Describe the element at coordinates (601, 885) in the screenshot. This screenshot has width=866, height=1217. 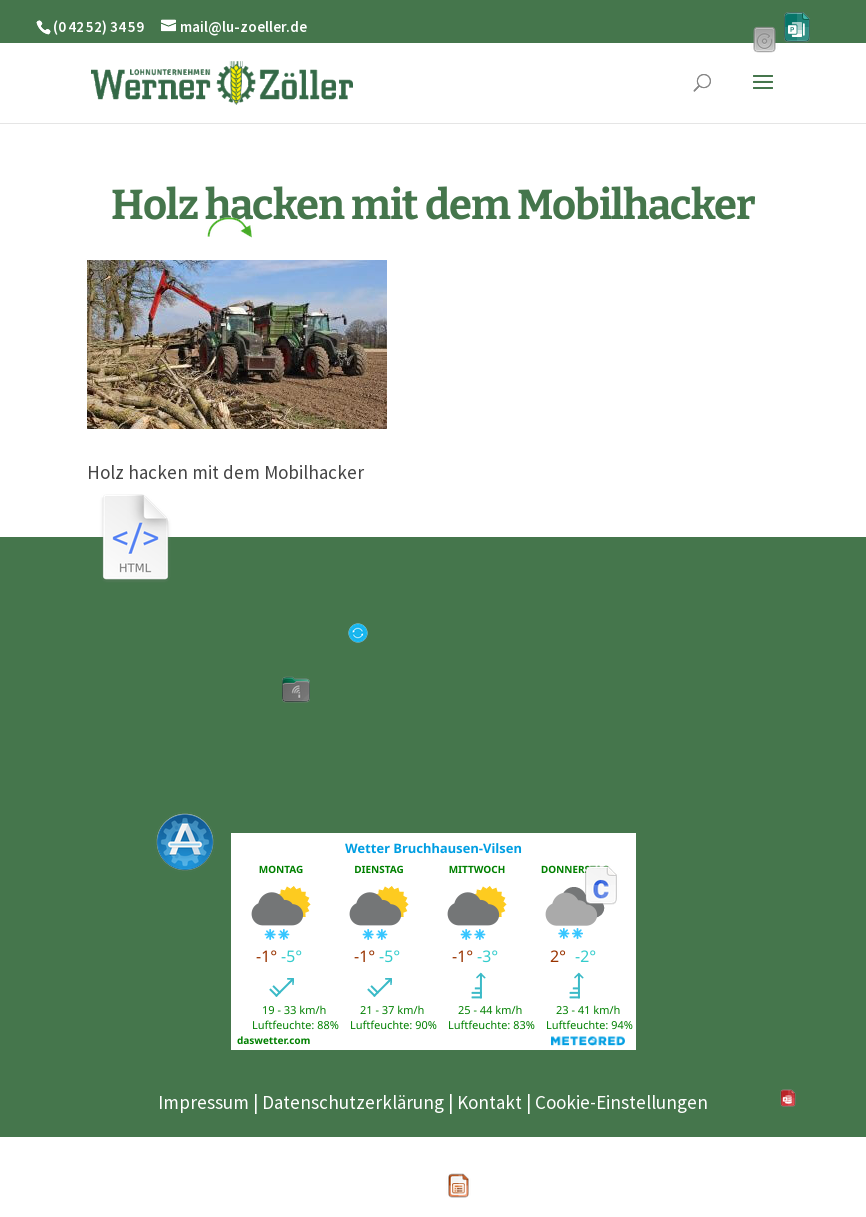
I see `a C programming language source code file` at that location.